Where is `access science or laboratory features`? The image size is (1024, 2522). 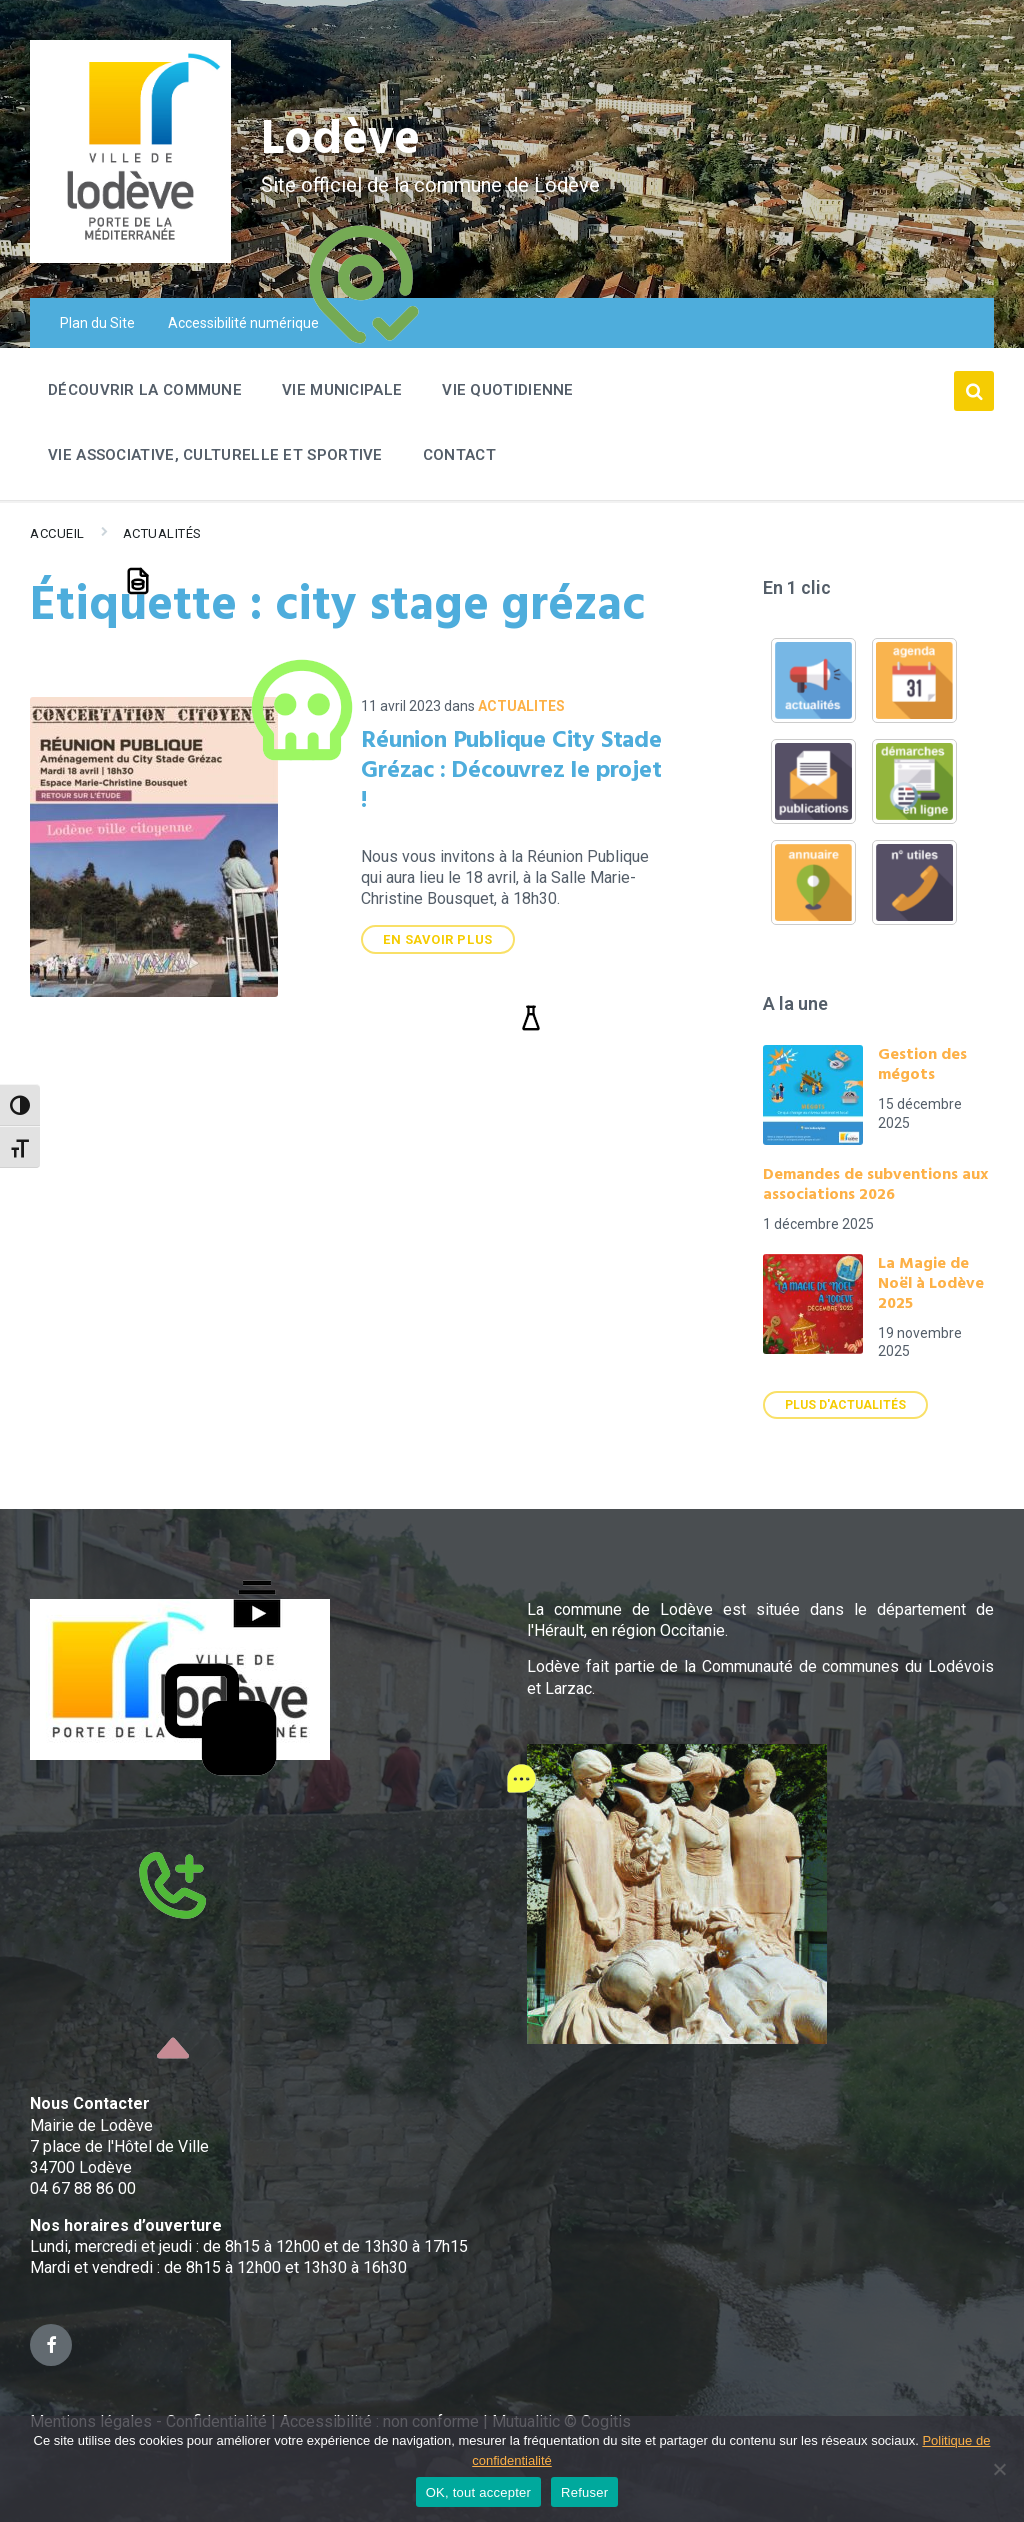
access science or laboratory features is located at coordinates (531, 1018).